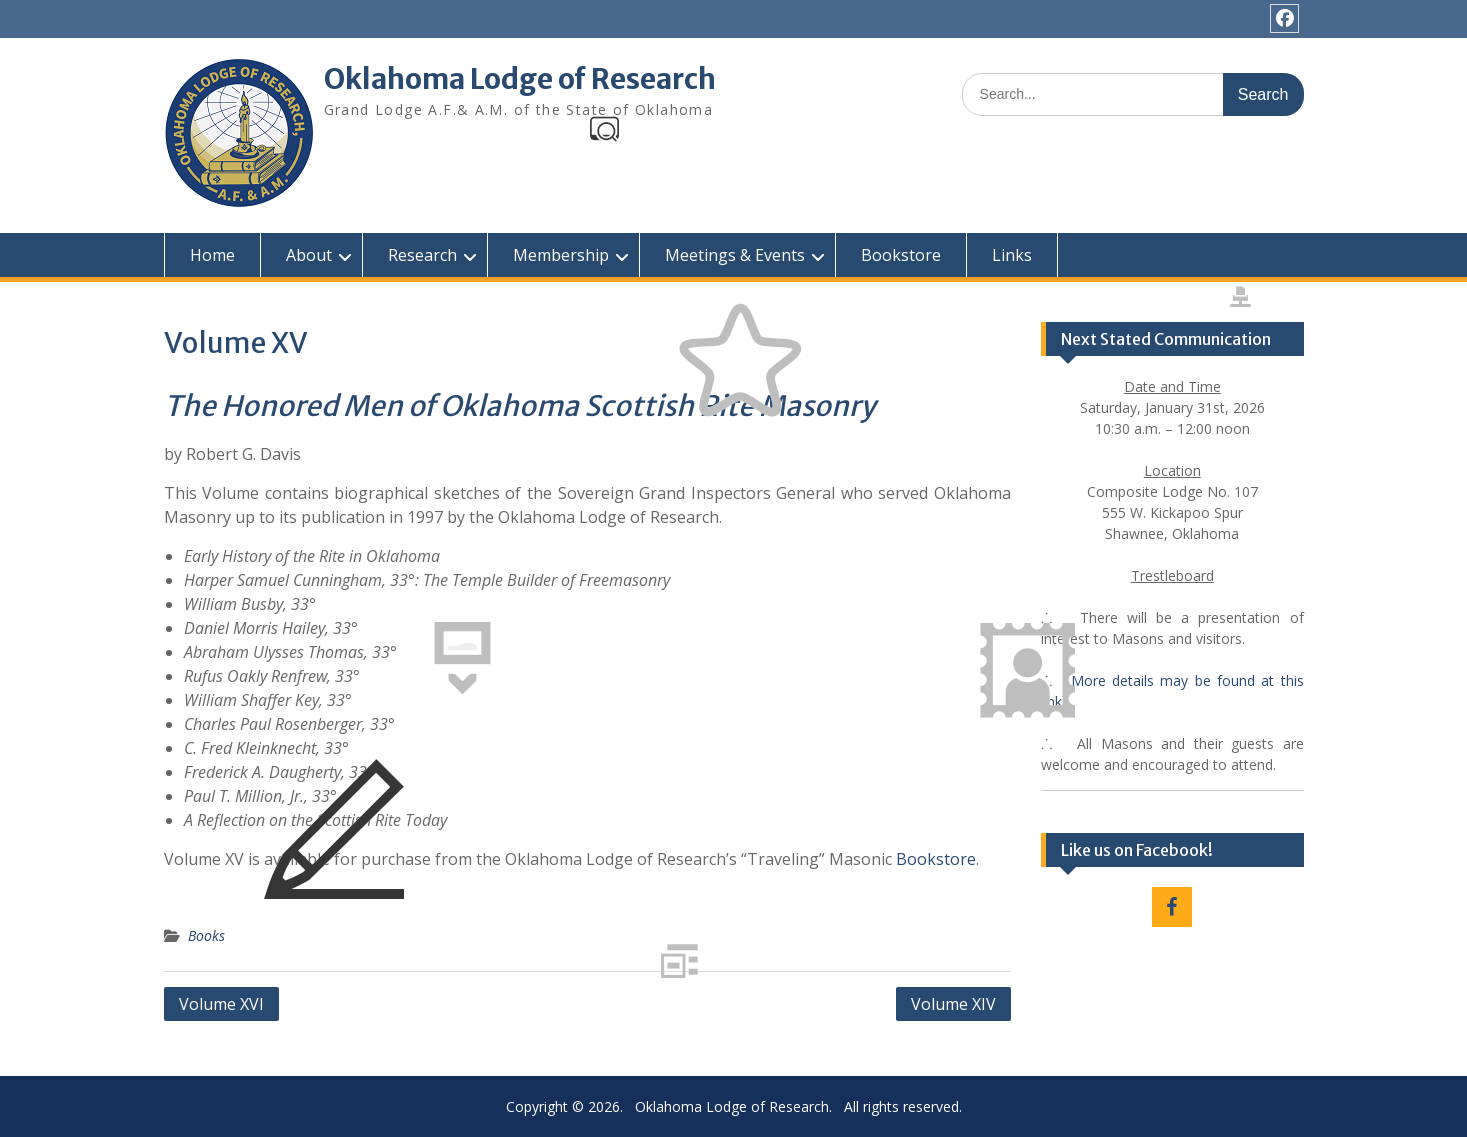 The image size is (1467, 1137). I want to click on insert an image into the document, so click(462, 659).